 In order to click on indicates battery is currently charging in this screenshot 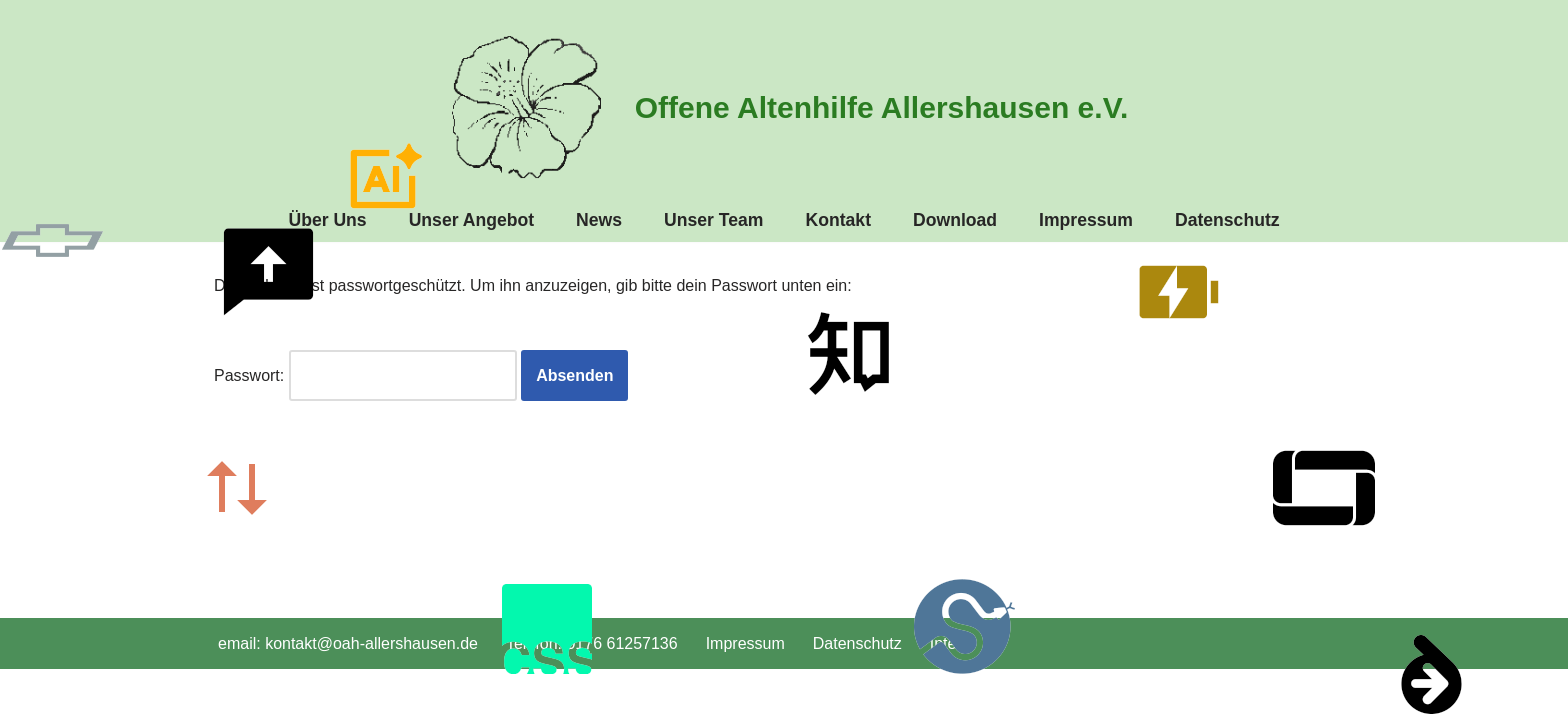, I will do `click(1177, 292)`.